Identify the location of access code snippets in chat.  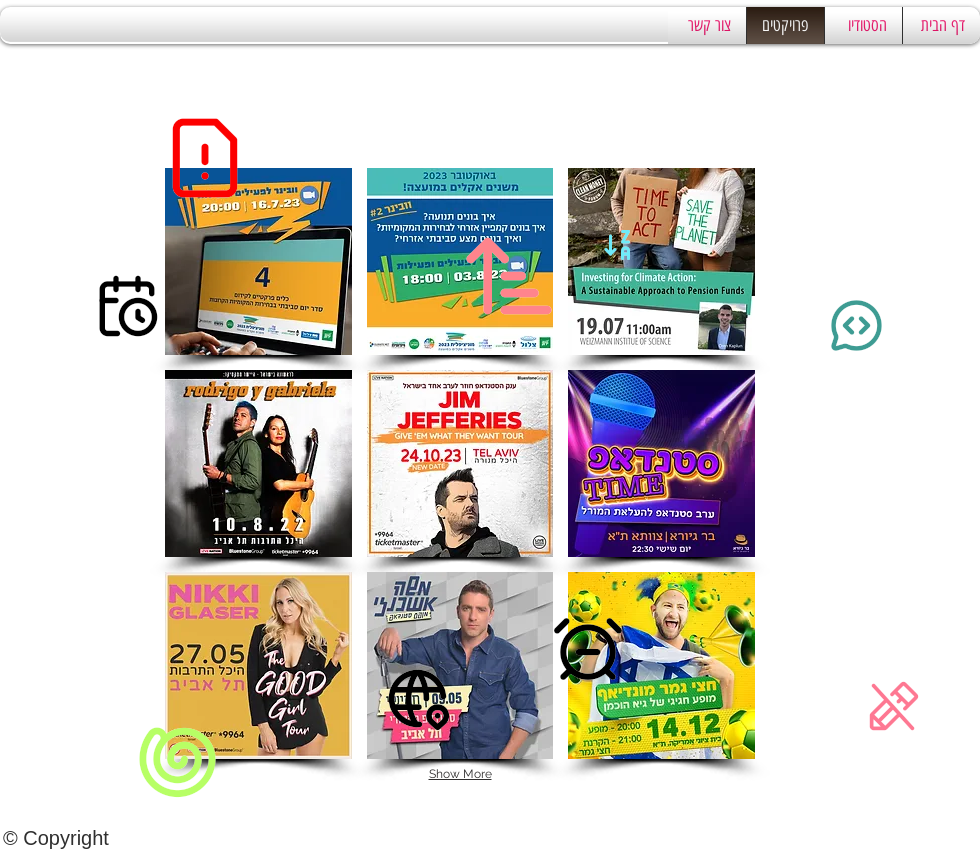
(856, 325).